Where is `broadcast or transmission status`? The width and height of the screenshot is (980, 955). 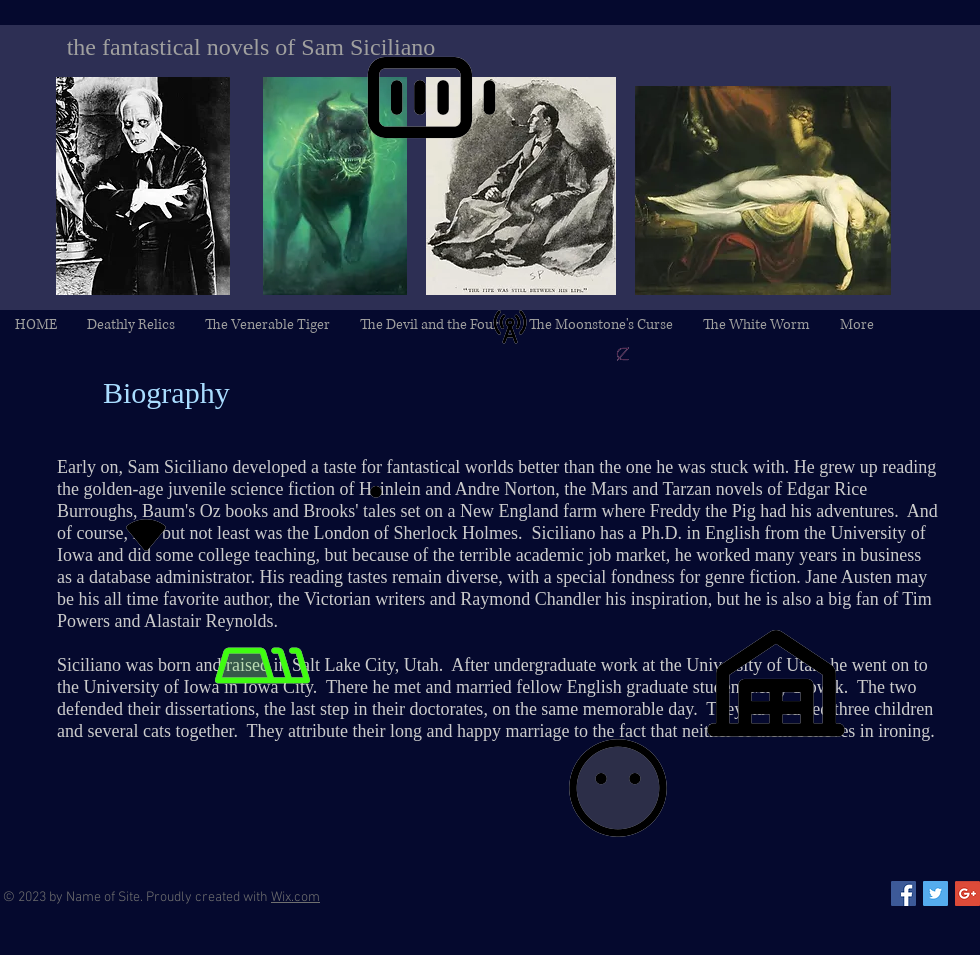
broadcast or transmission status is located at coordinates (510, 327).